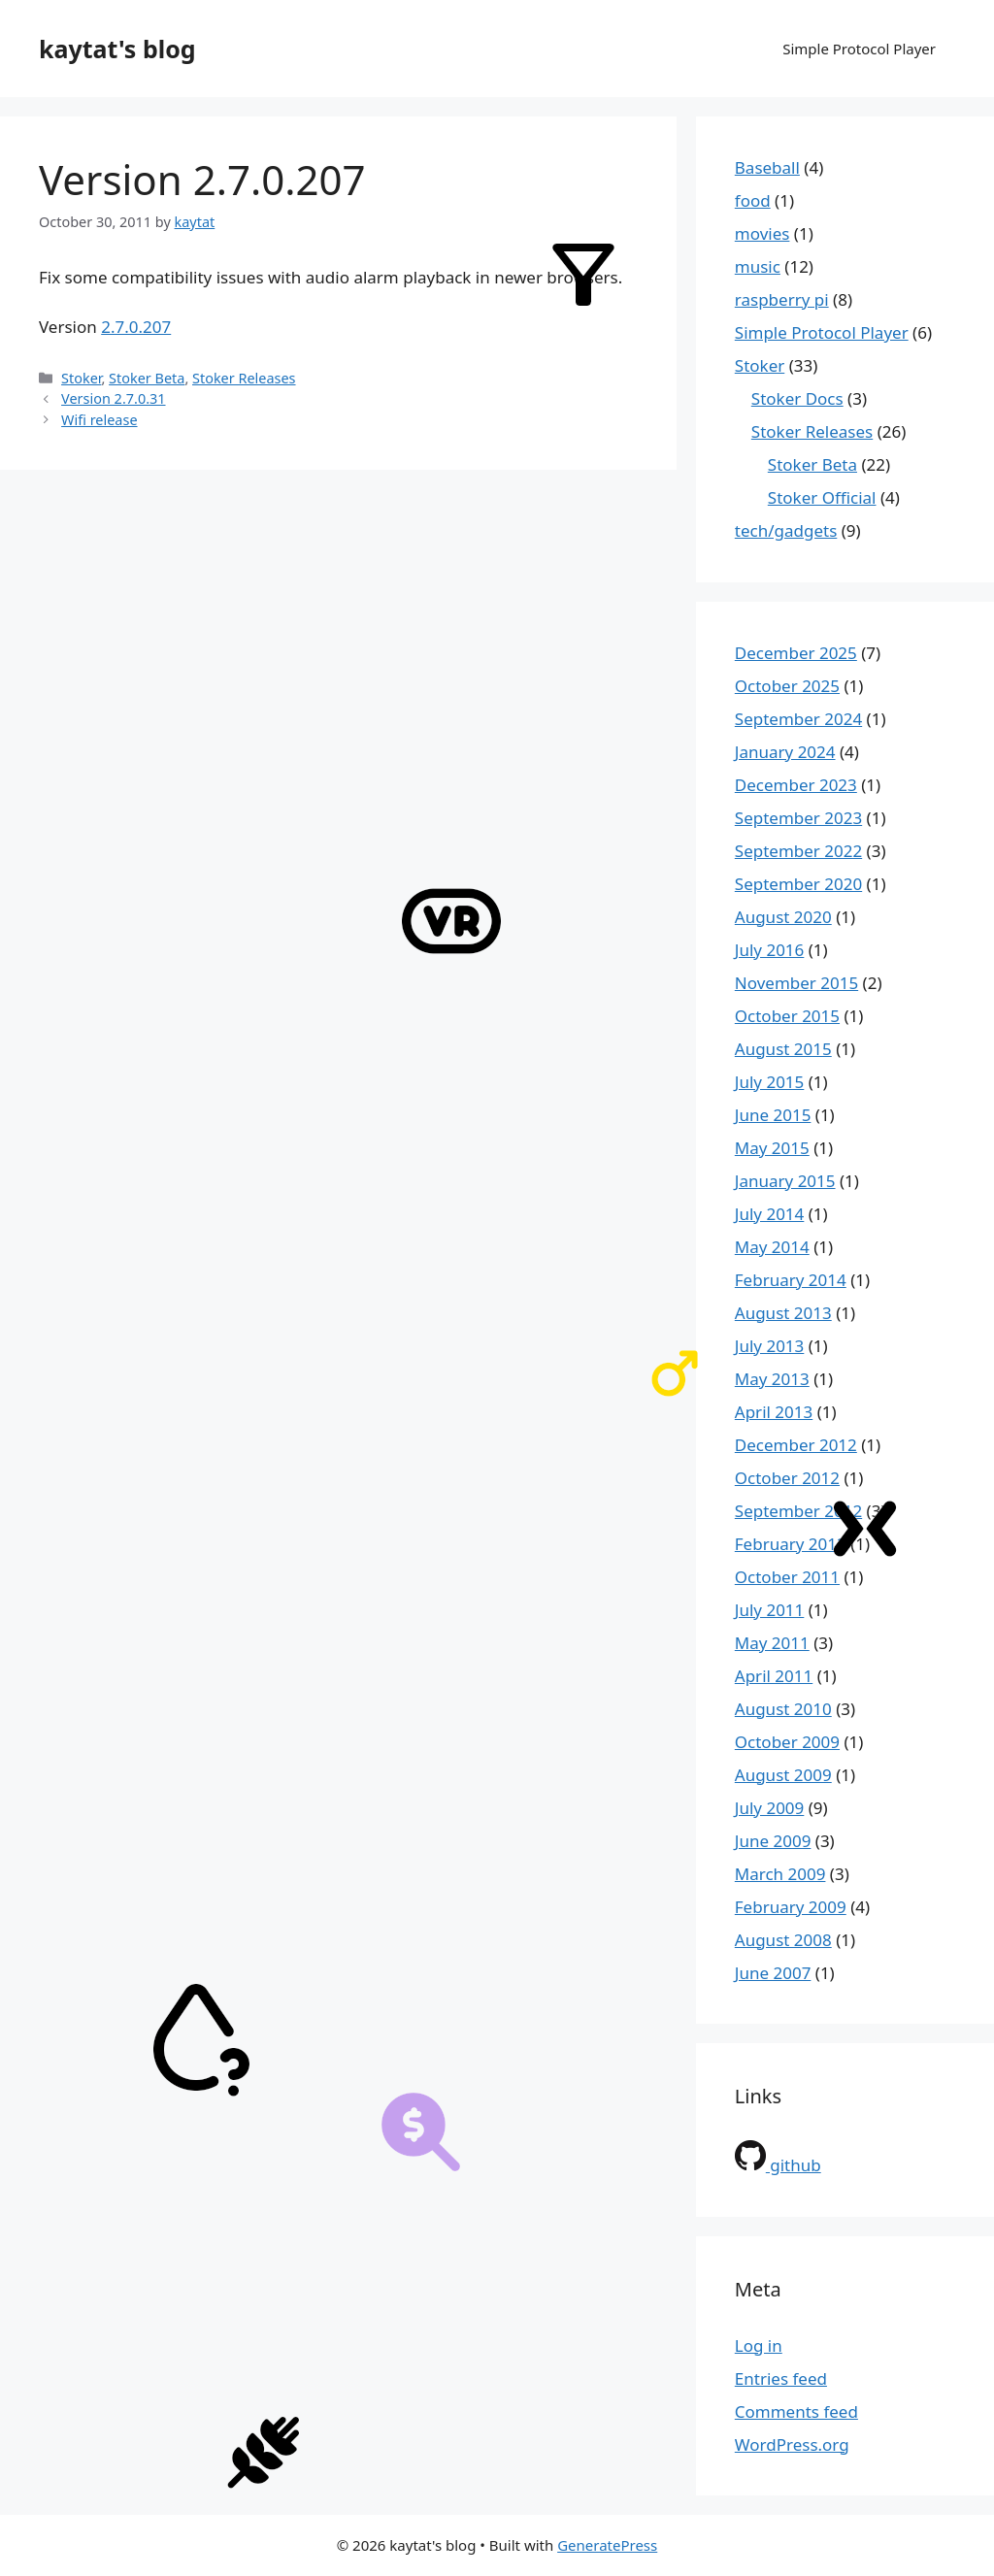 The height and width of the screenshot is (2576, 994). Describe the element at coordinates (583, 275) in the screenshot. I see `filter or sort content` at that location.